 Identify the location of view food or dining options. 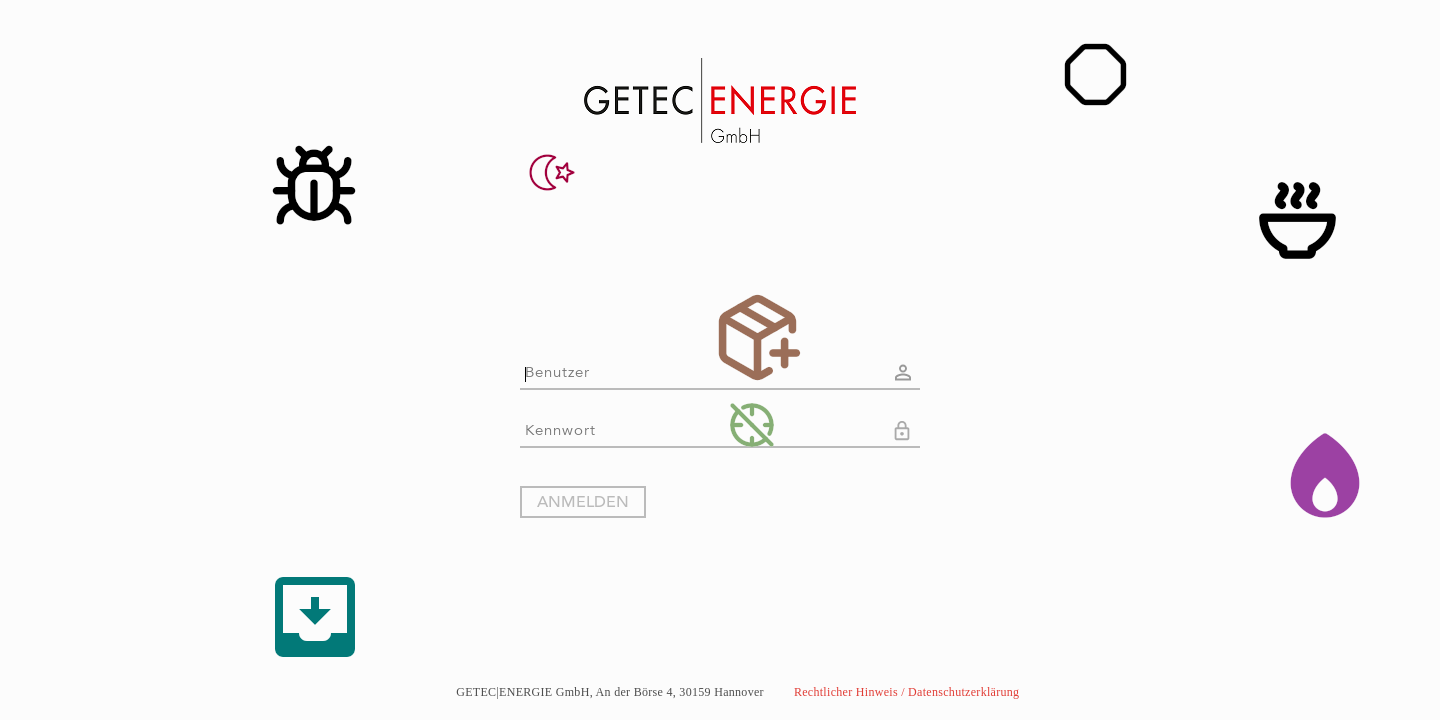
(1297, 220).